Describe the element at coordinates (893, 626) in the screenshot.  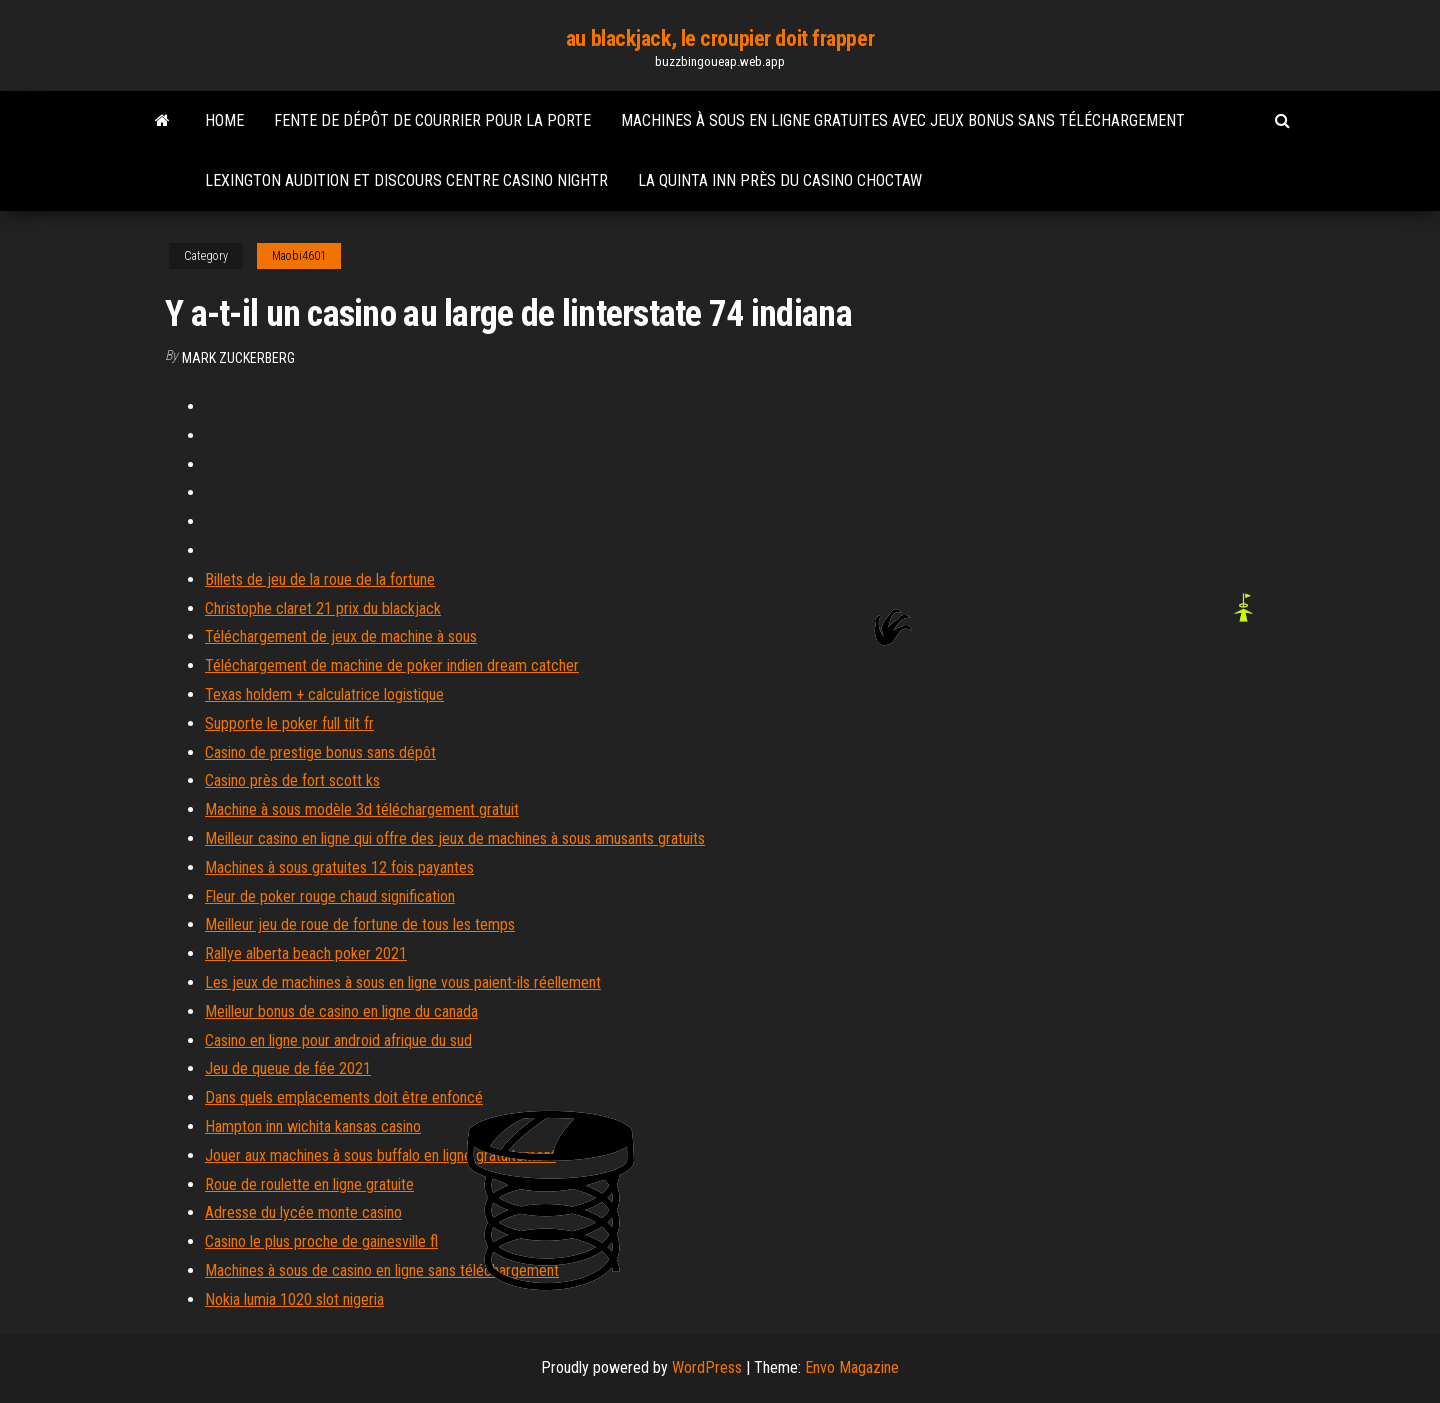
I see `enemy grab or grapple attack in a game` at that location.